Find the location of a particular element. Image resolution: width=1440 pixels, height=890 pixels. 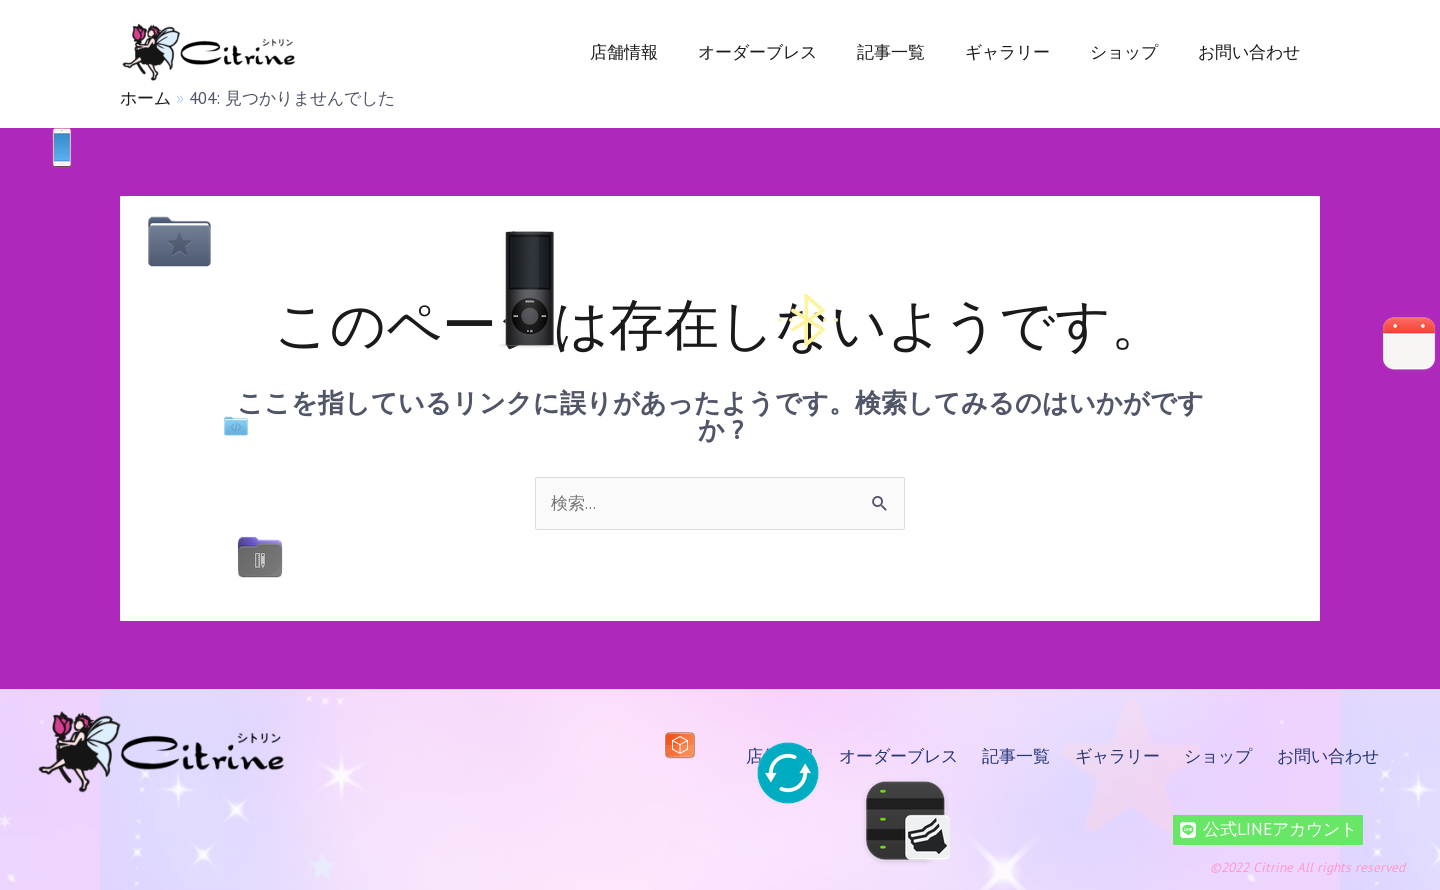

access your templates folder is located at coordinates (260, 557).